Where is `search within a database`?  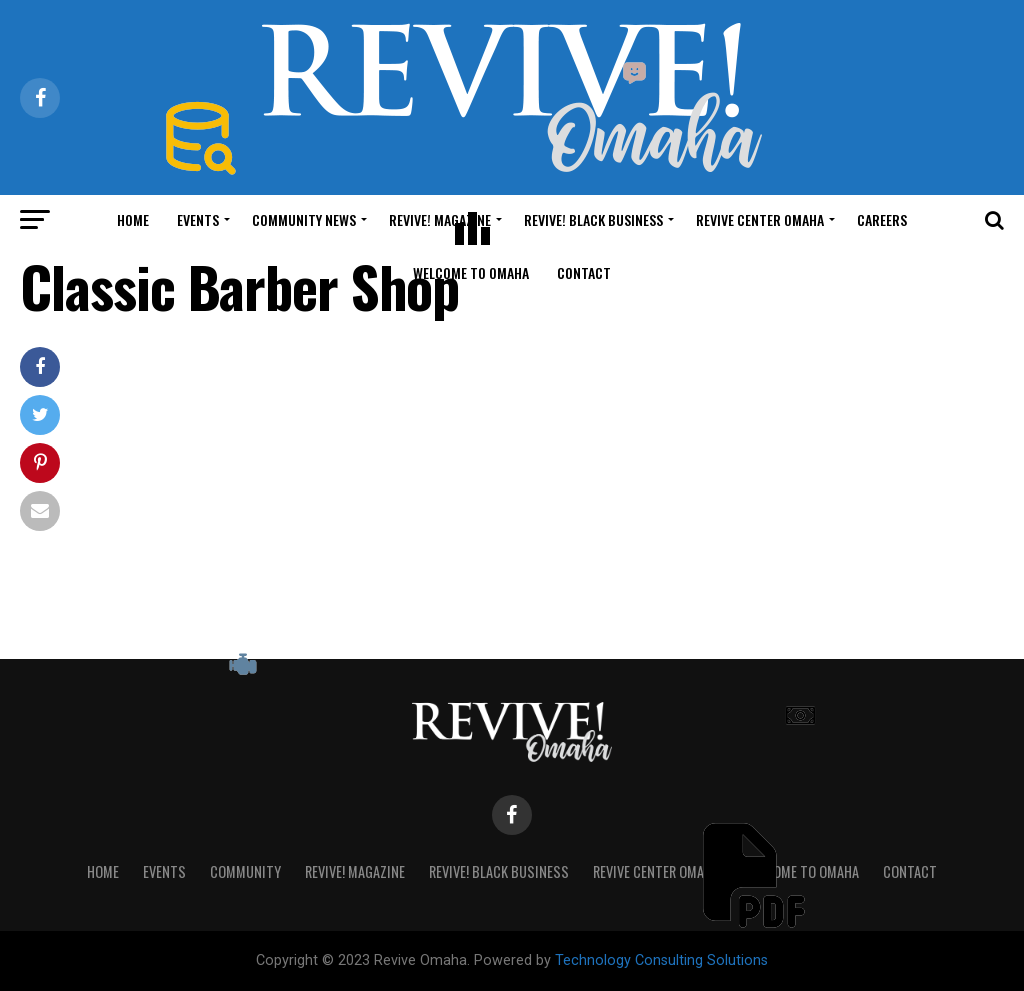 search within a database is located at coordinates (197, 136).